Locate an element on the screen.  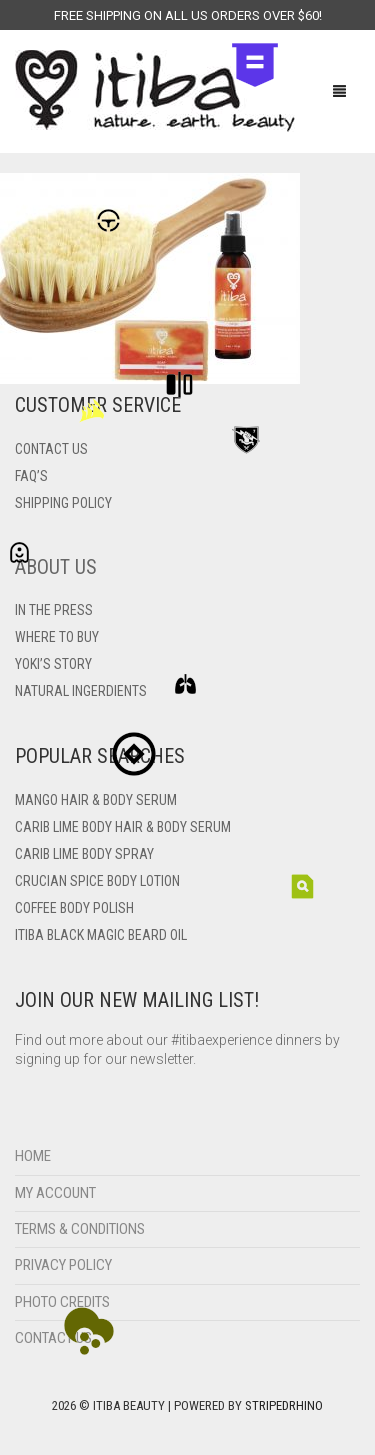
access driving or navigation mode is located at coordinates (108, 220).